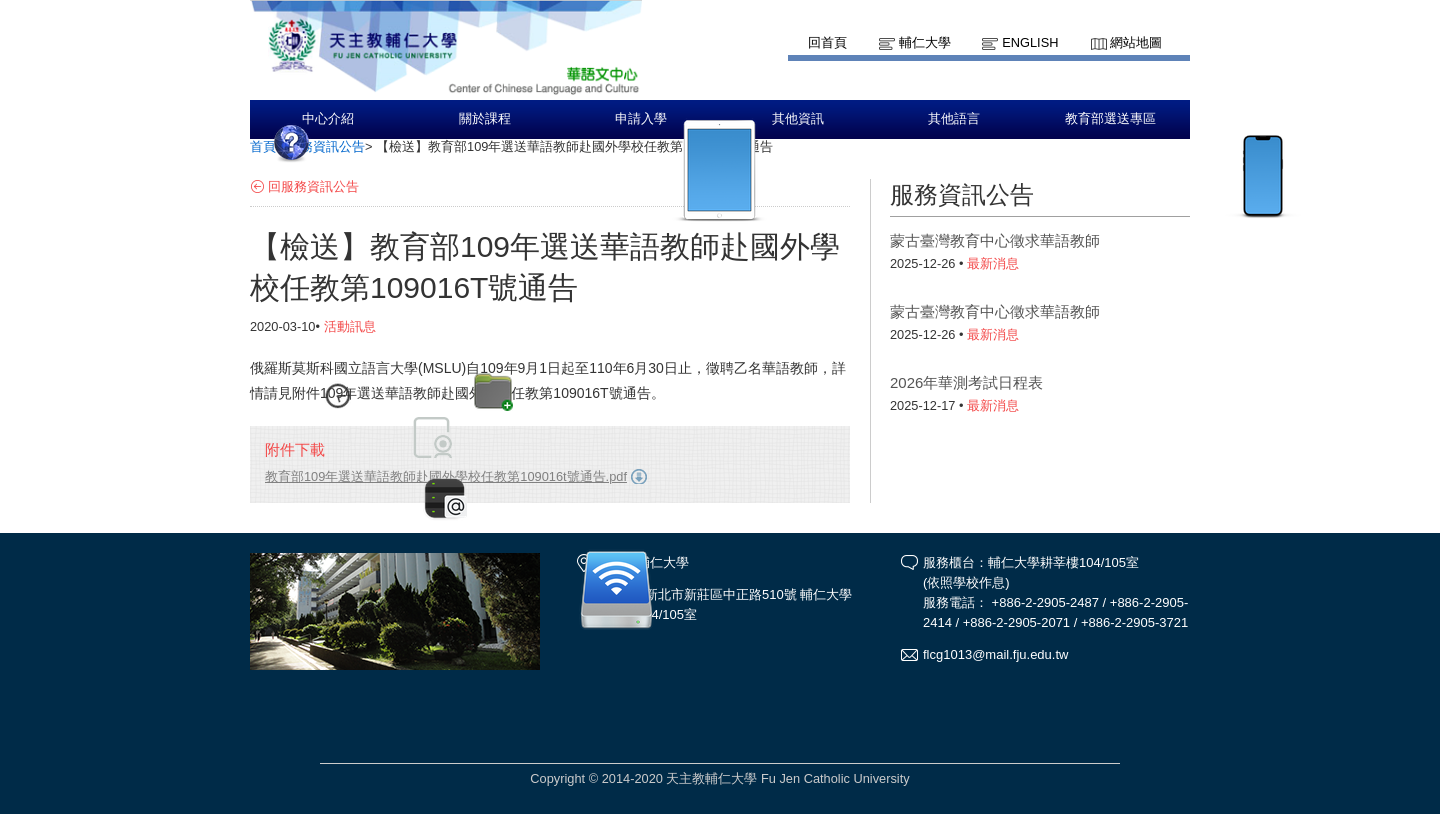 The image size is (1440, 814). I want to click on open camera or webcam app, so click(431, 437).